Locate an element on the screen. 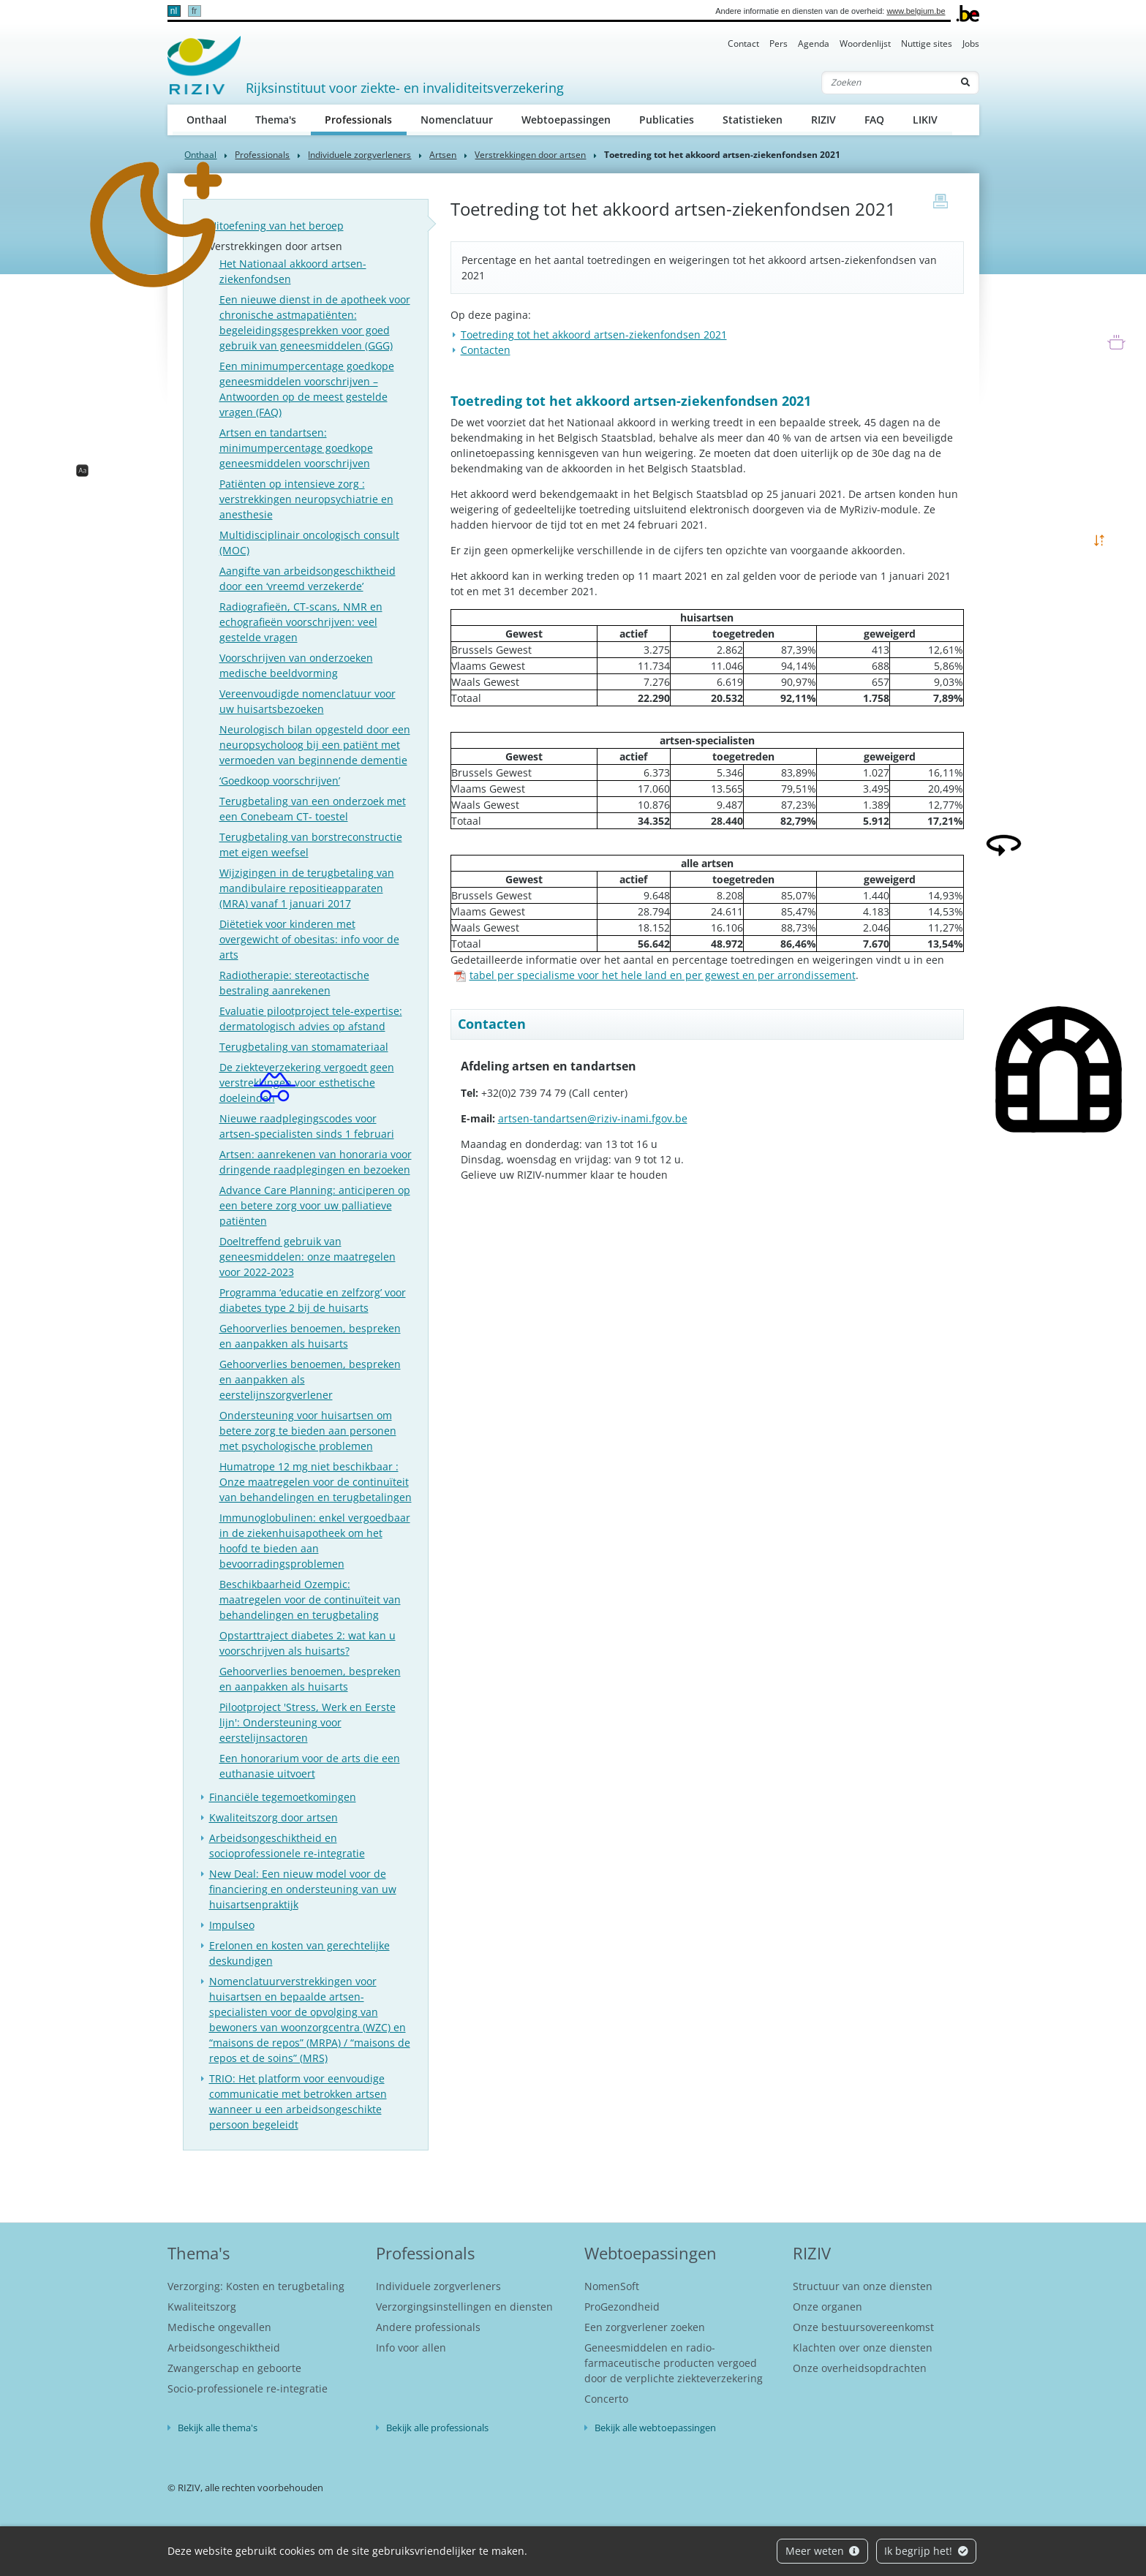 The image size is (1146, 2576). view 360-degree panorama or image is located at coordinates (1003, 843).